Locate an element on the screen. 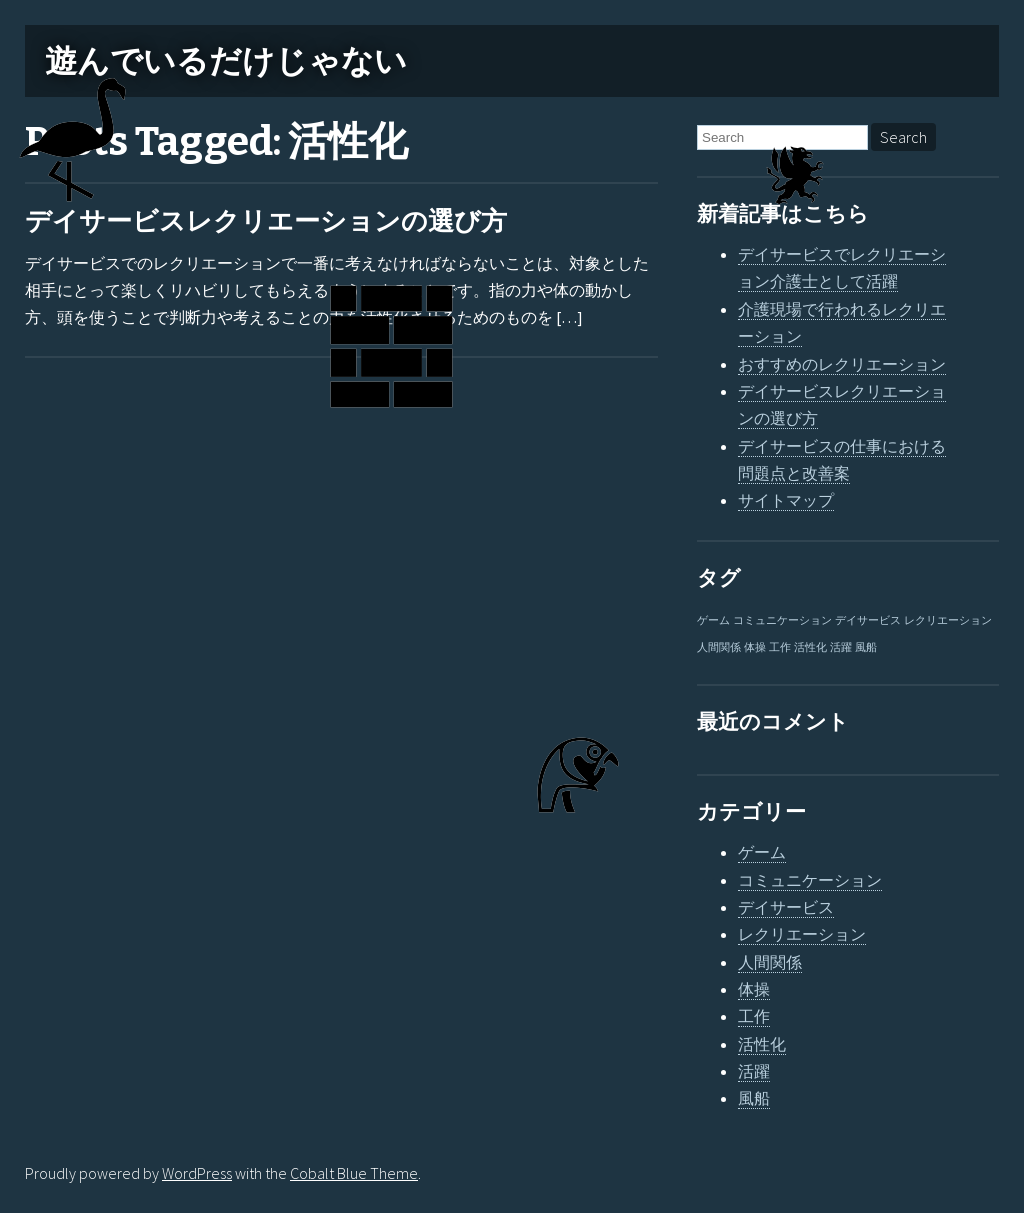  egyptian mythology or ancient egypt themed content is located at coordinates (578, 775).